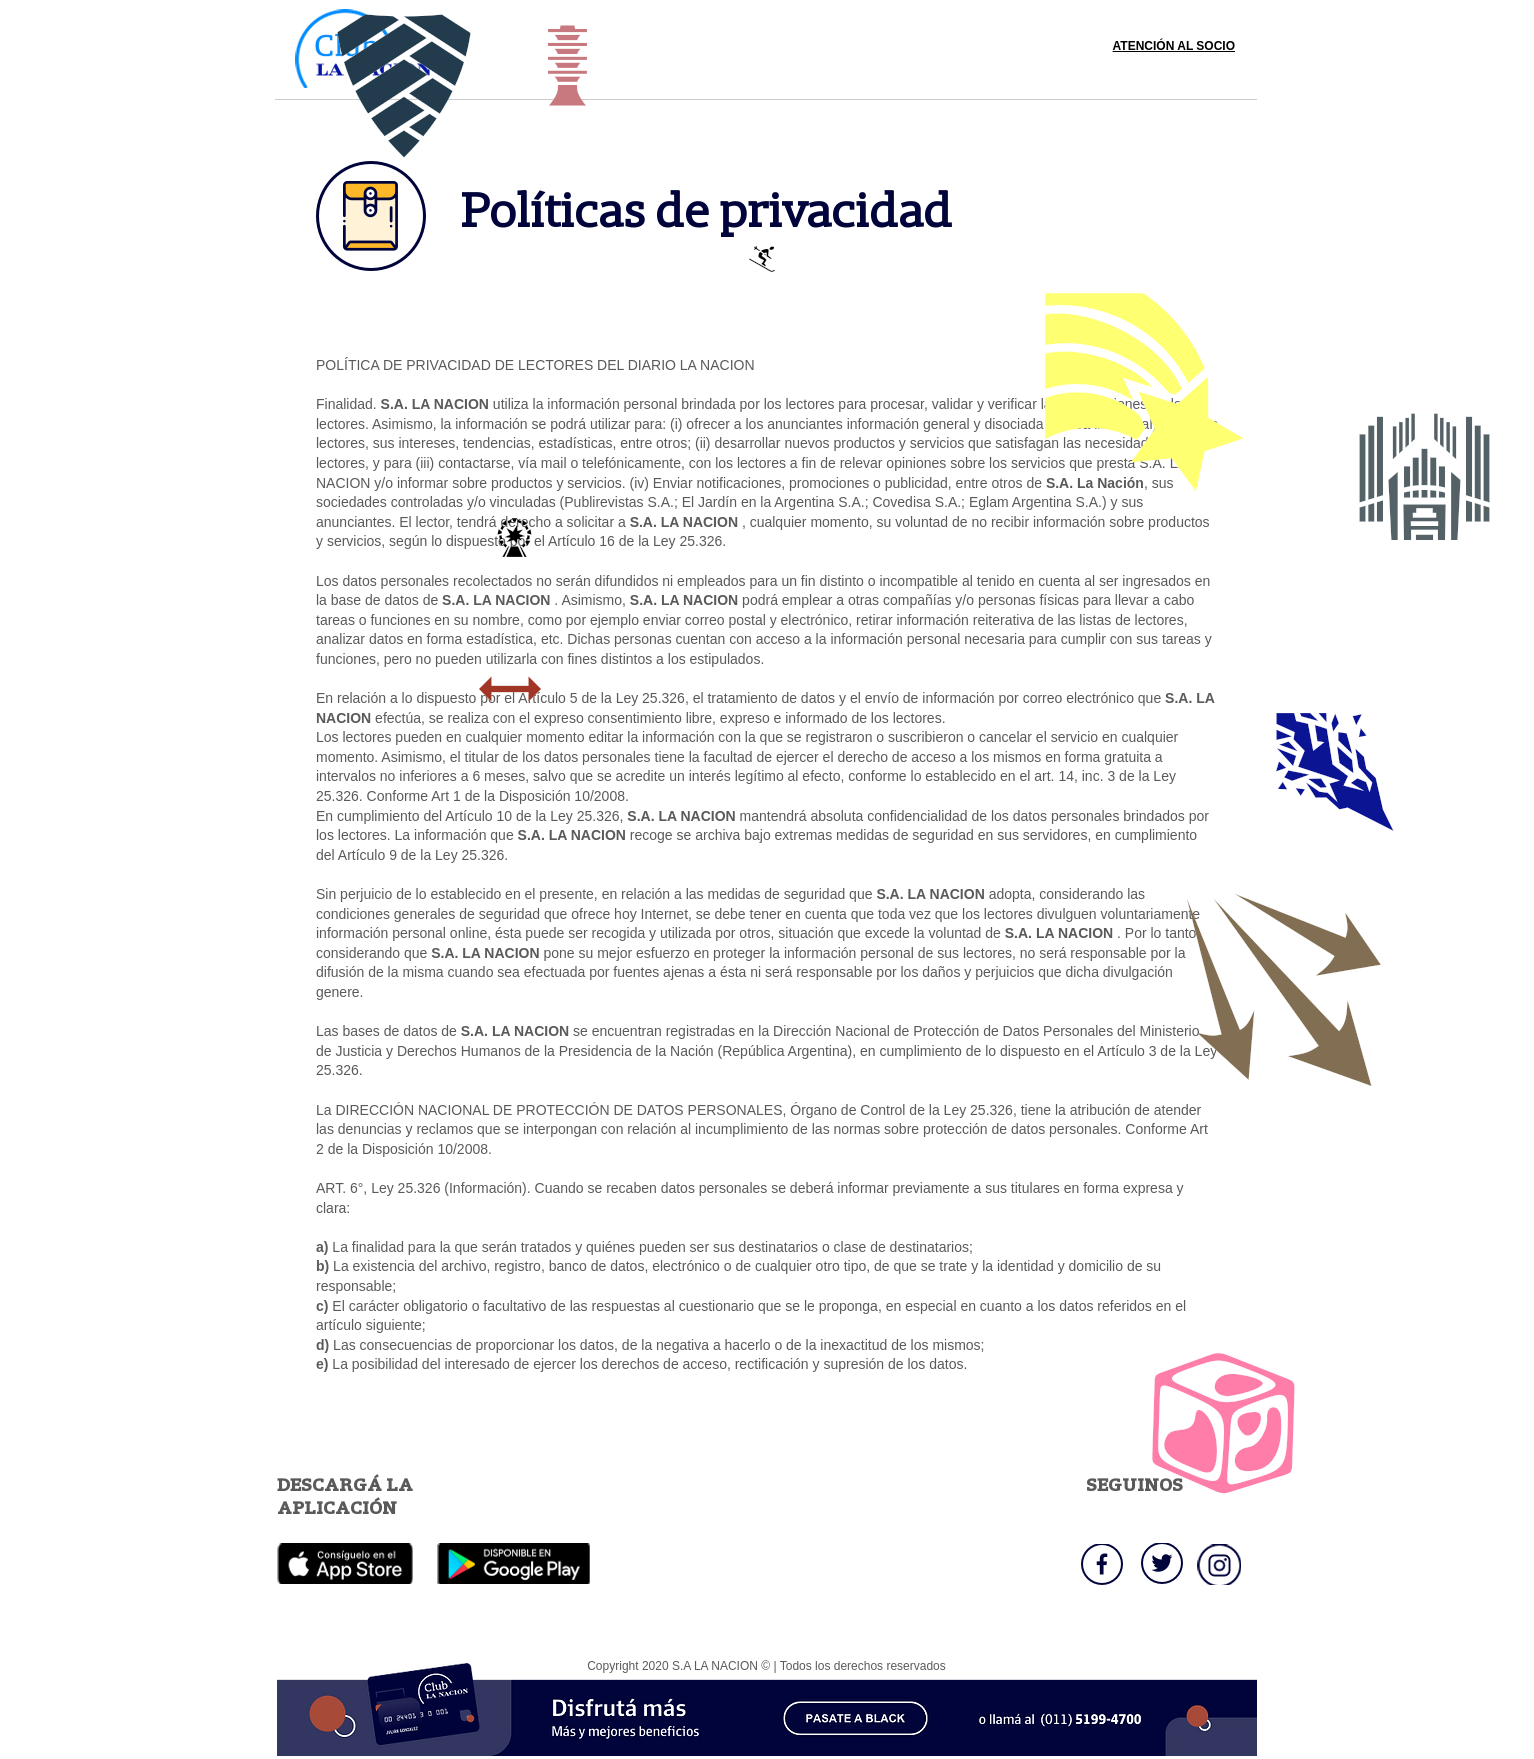 This screenshot has width=1534, height=1759. Describe the element at coordinates (1334, 771) in the screenshot. I see `select ice spear ability or spell` at that location.